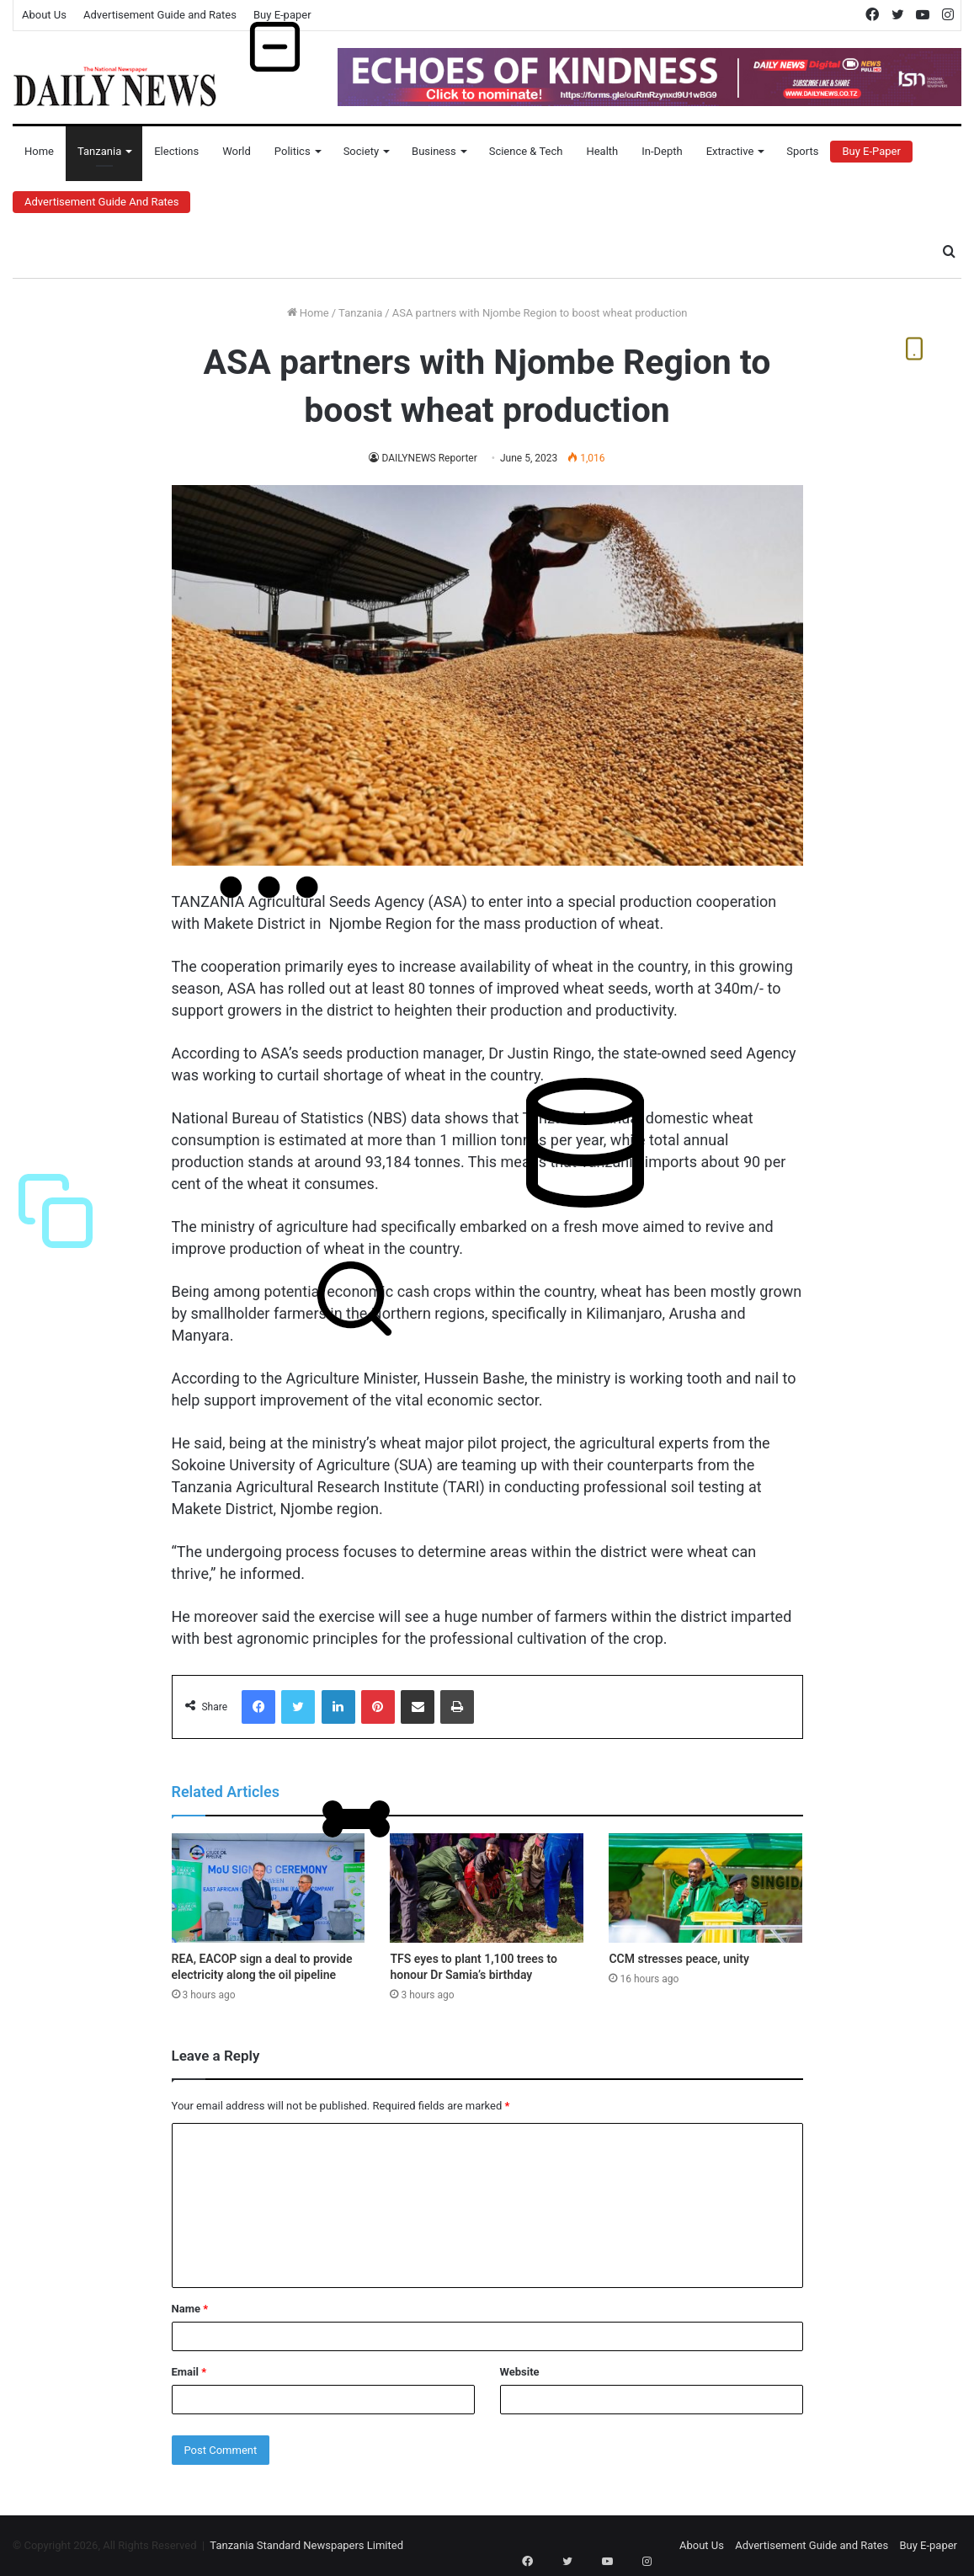 The image size is (974, 2576). Describe the element at coordinates (914, 349) in the screenshot. I see `access mobile device settings` at that location.